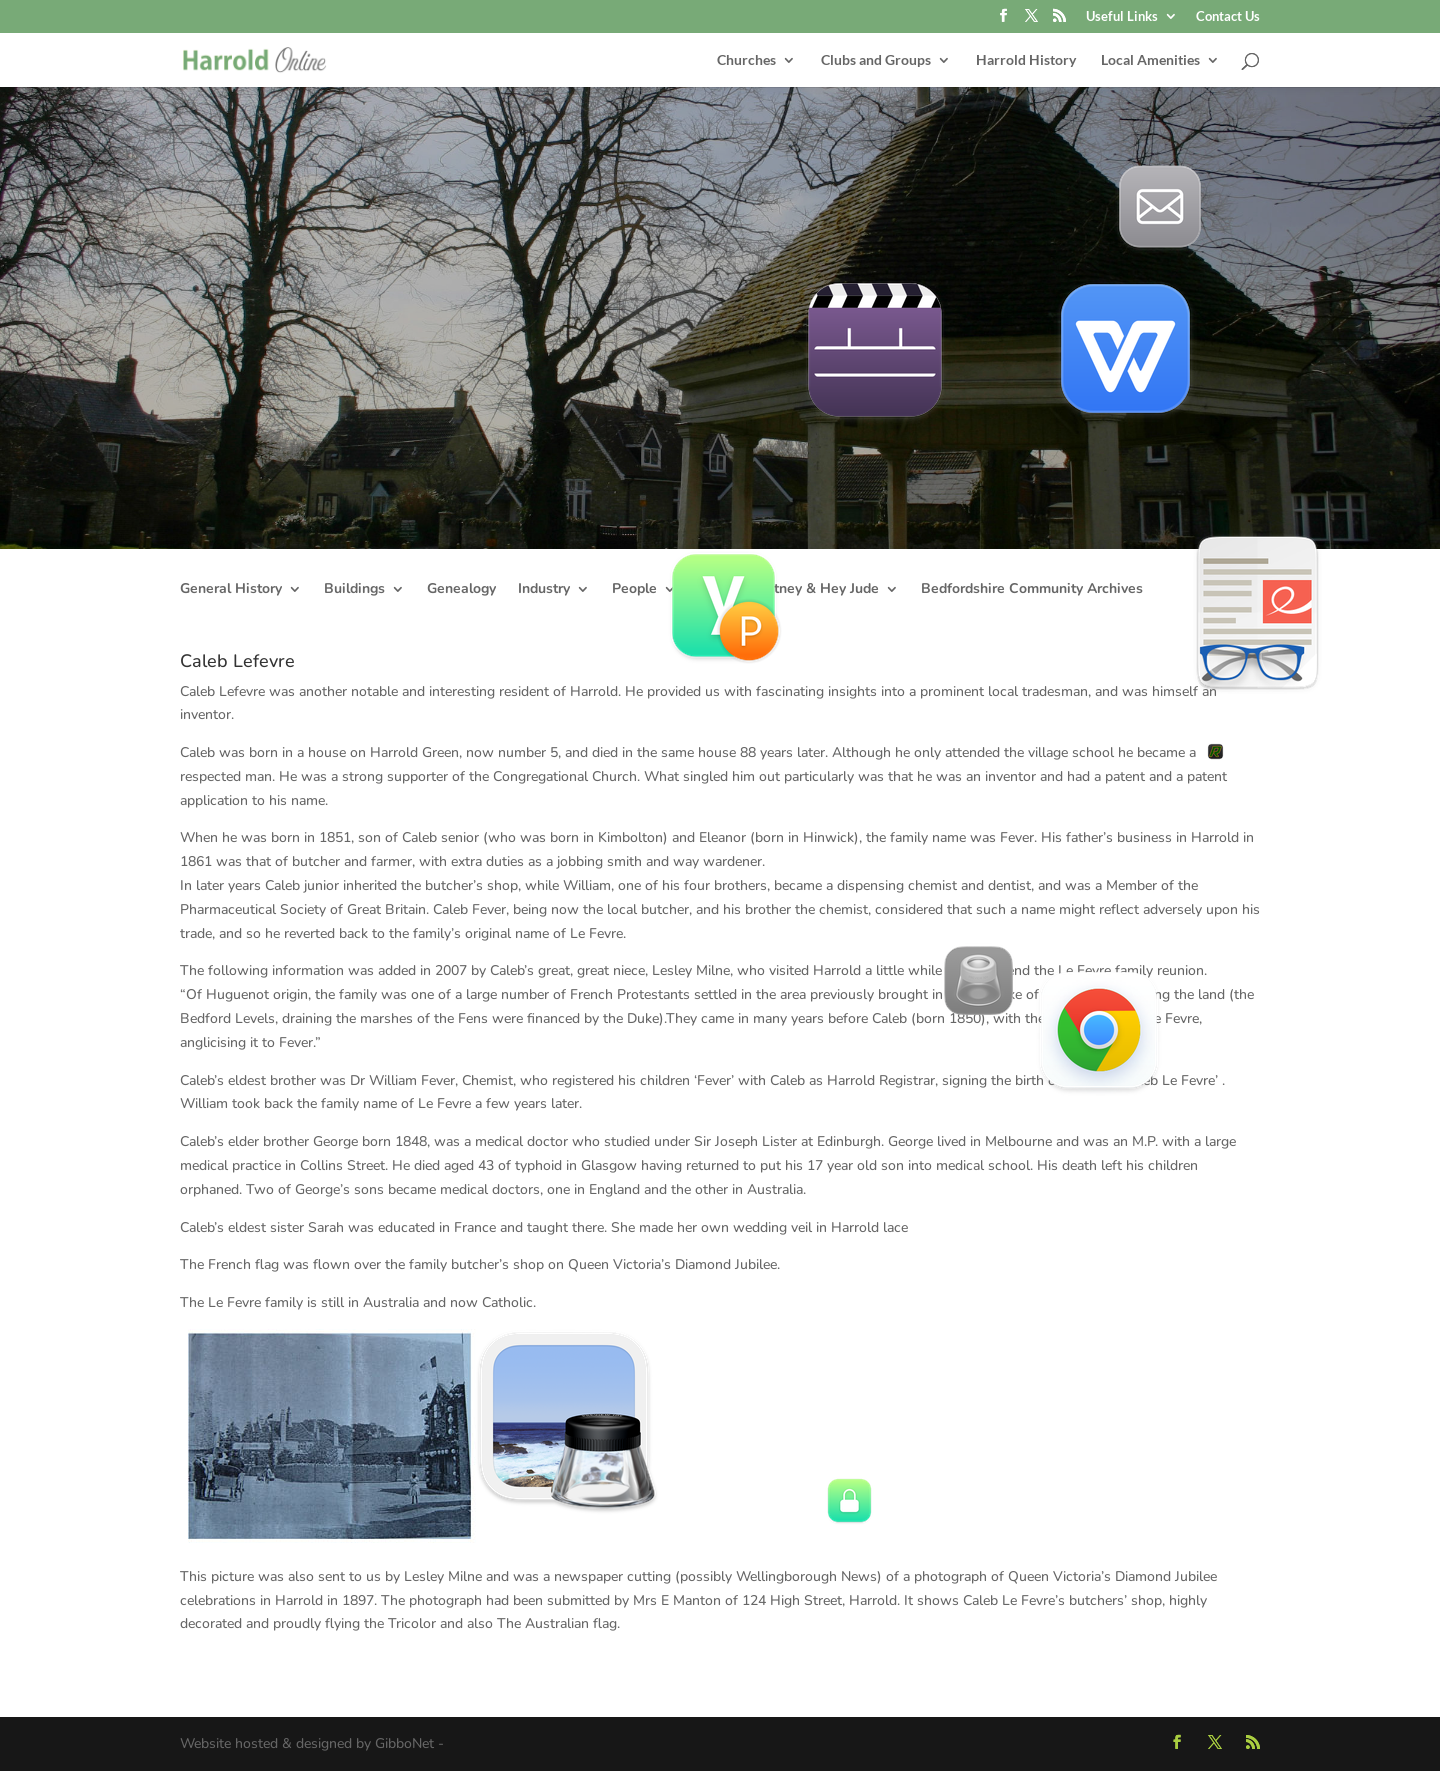 This screenshot has width=1440, height=1771. I want to click on open Preview app to view images and PDFs, so click(564, 1416).